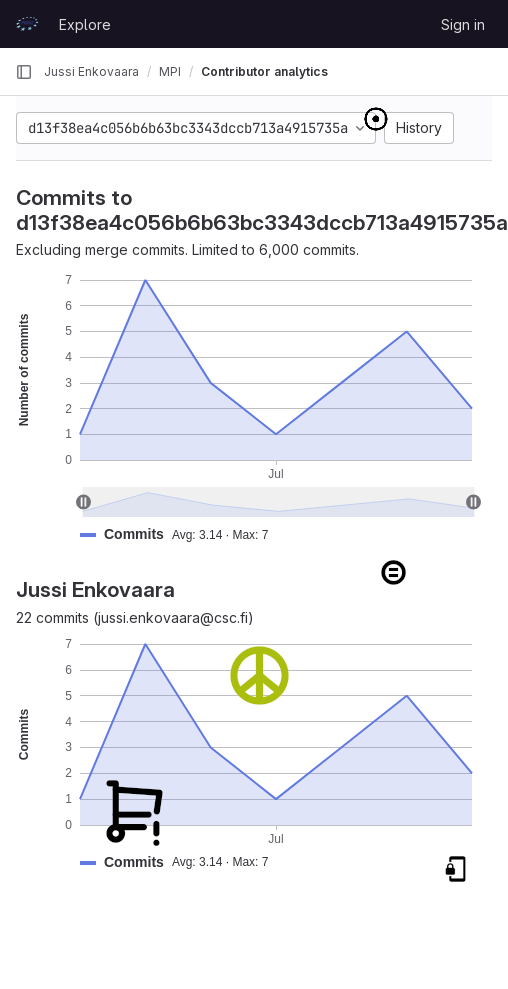 The height and width of the screenshot is (989, 508). What do you see at coordinates (376, 119) in the screenshot?
I see `adjust image or display settings` at bounding box center [376, 119].